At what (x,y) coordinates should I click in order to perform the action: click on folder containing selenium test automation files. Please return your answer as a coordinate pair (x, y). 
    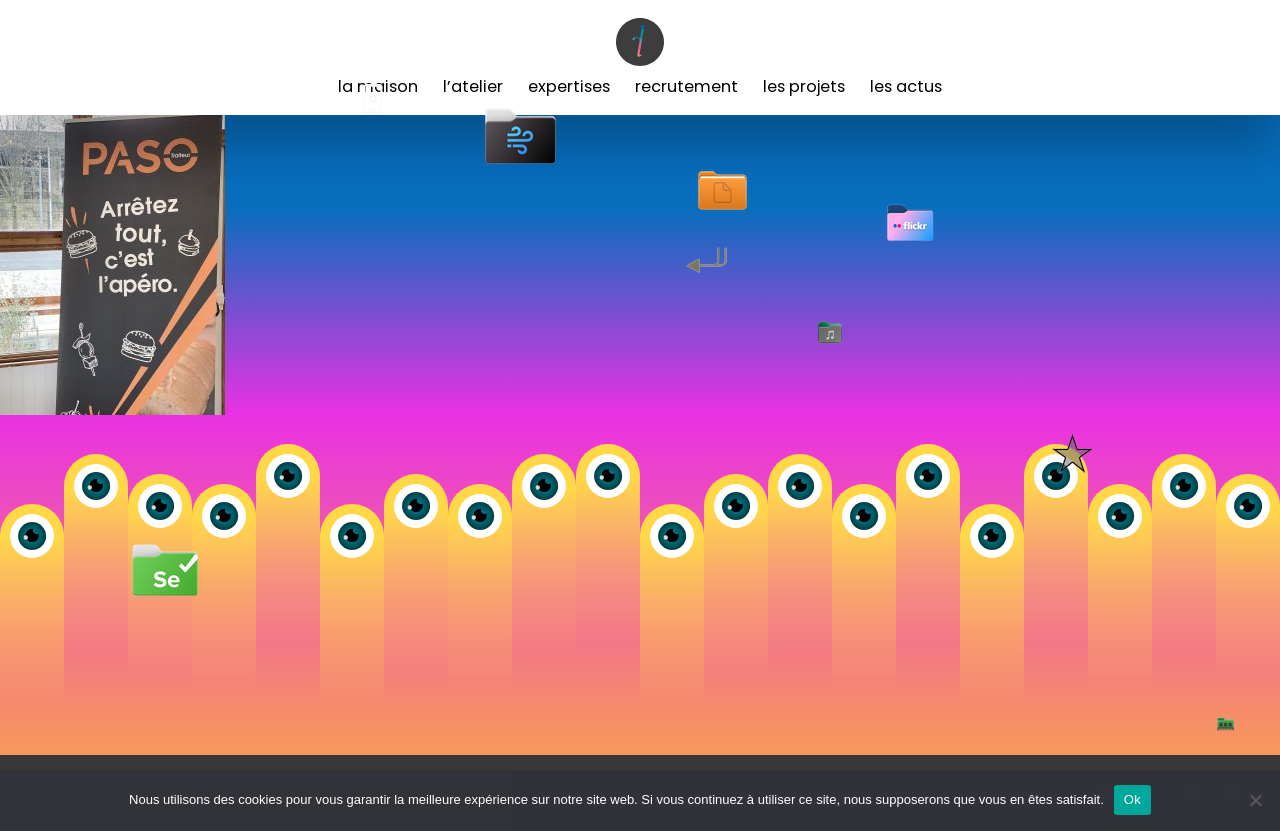
    Looking at the image, I should click on (165, 572).